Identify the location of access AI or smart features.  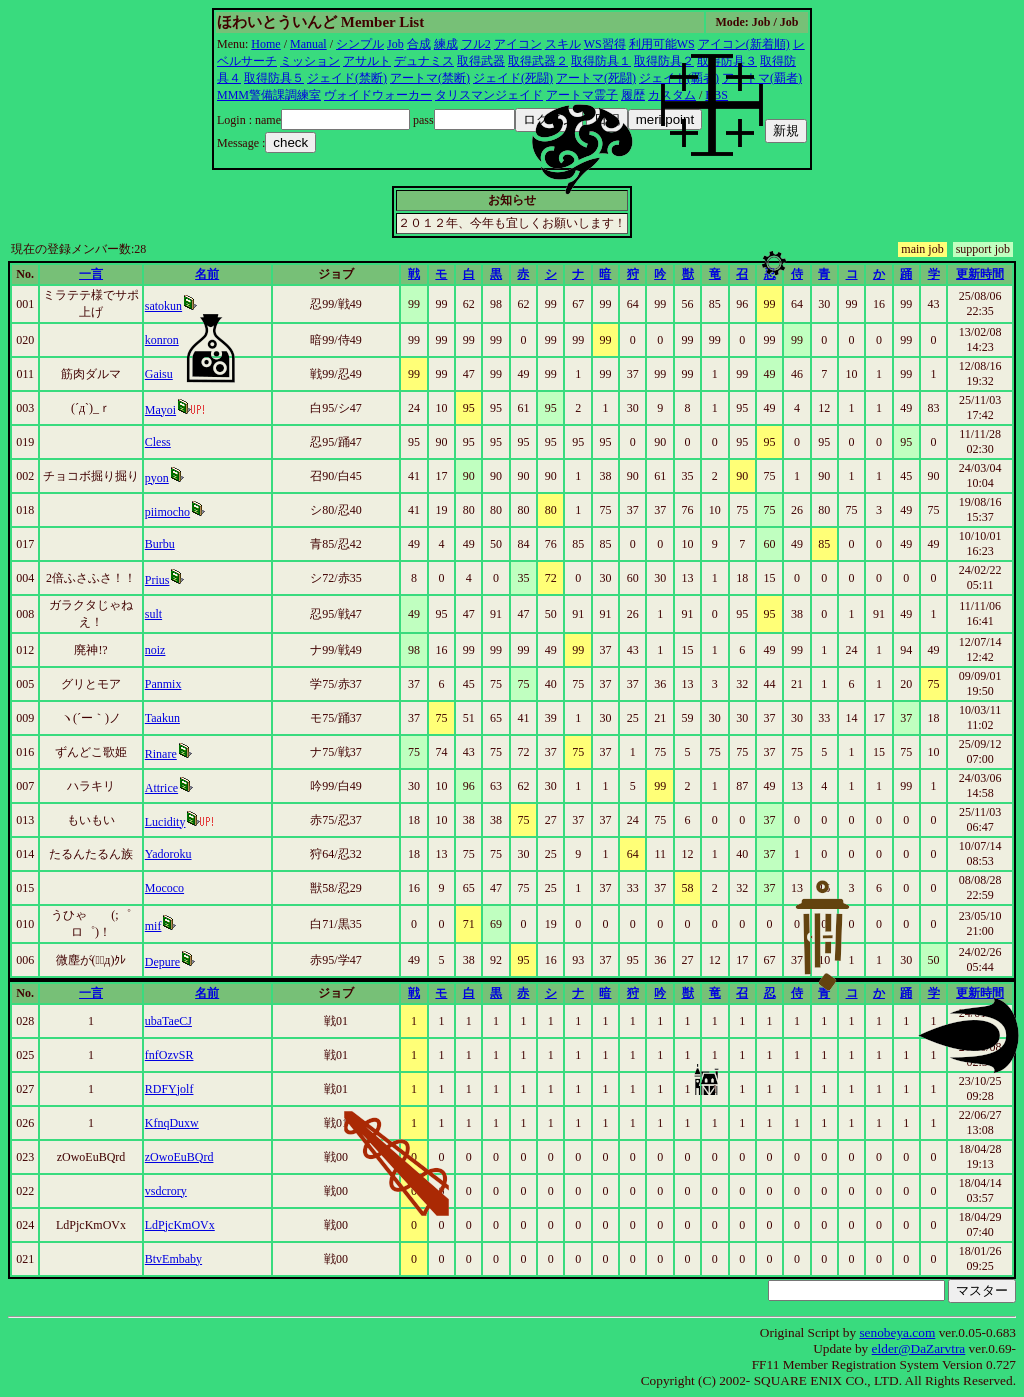
(582, 147).